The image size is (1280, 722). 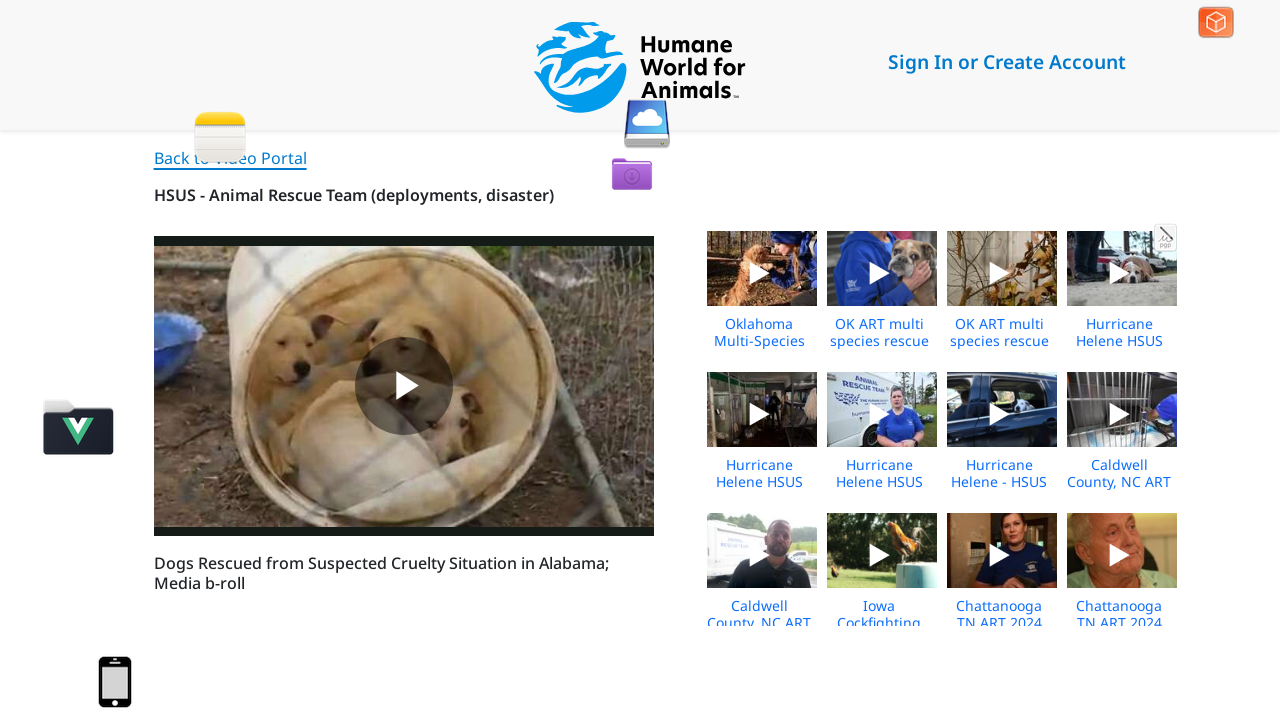 What do you see at coordinates (647, 124) in the screenshot?
I see `access iDisk cloud storage` at bounding box center [647, 124].